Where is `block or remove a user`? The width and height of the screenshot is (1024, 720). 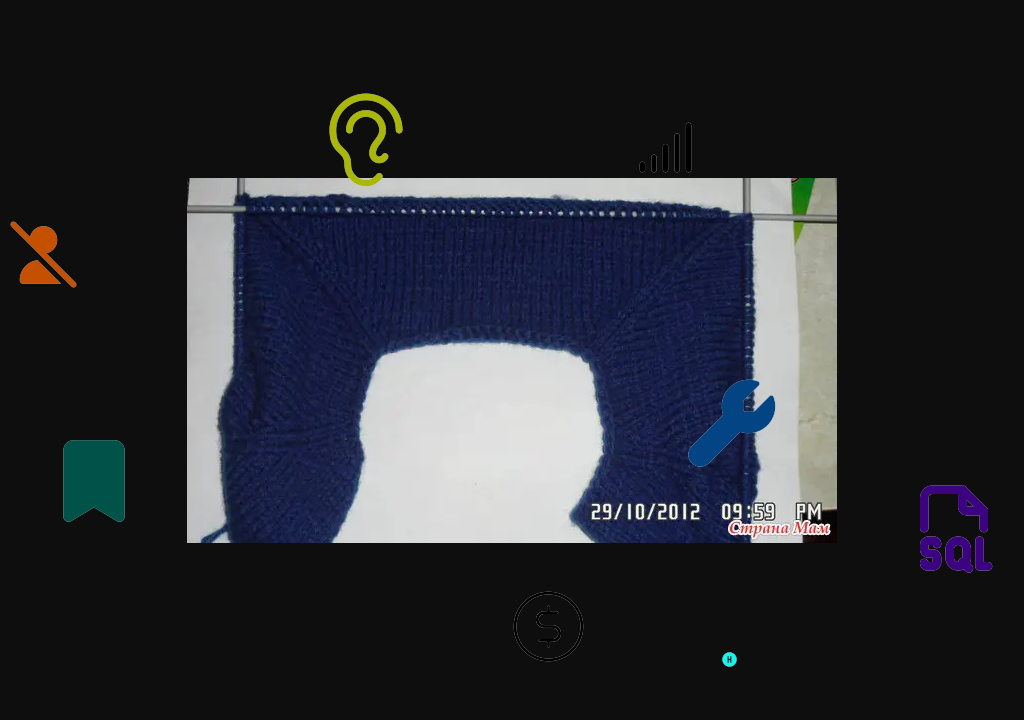 block or remove a user is located at coordinates (43, 254).